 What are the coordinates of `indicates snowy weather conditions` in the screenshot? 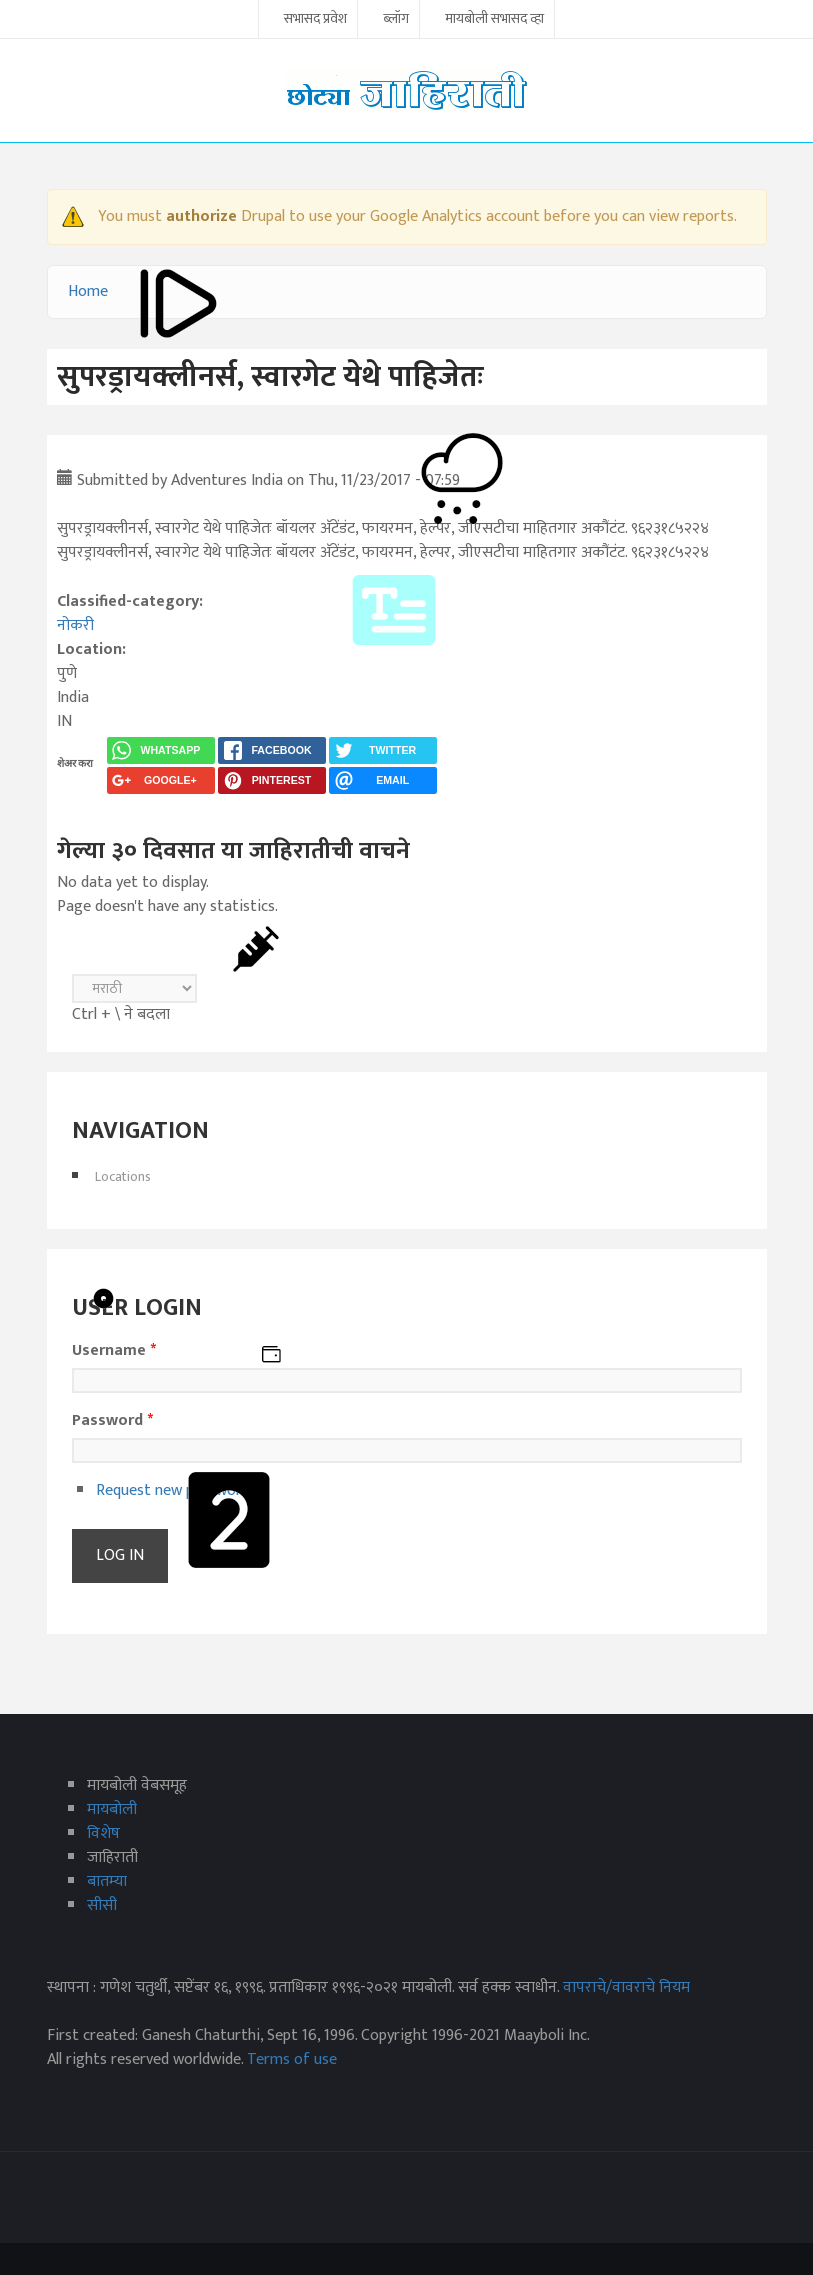 It's located at (462, 477).